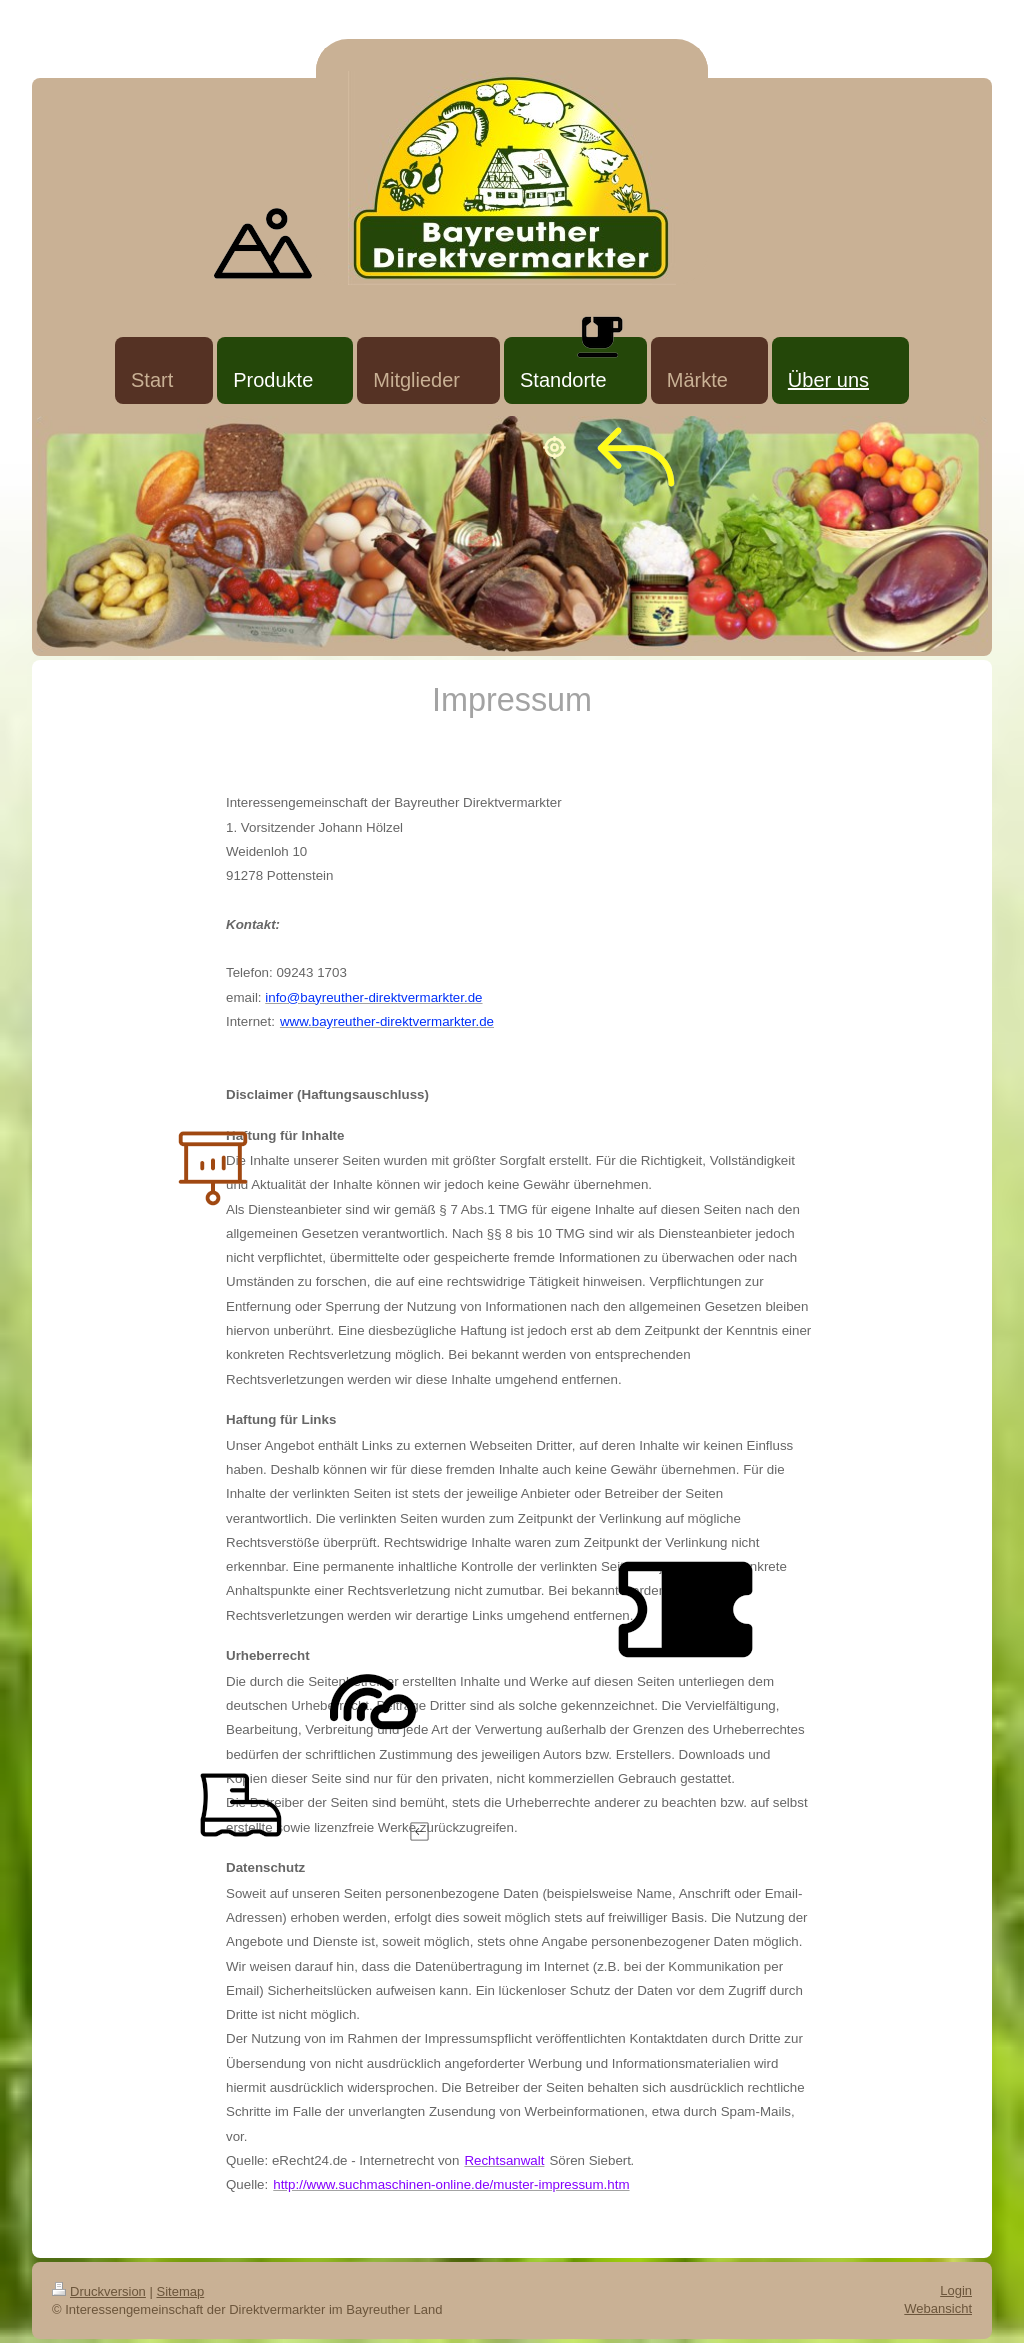 The width and height of the screenshot is (1024, 2343). I want to click on access food and beverage emoji category, so click(600, 337).